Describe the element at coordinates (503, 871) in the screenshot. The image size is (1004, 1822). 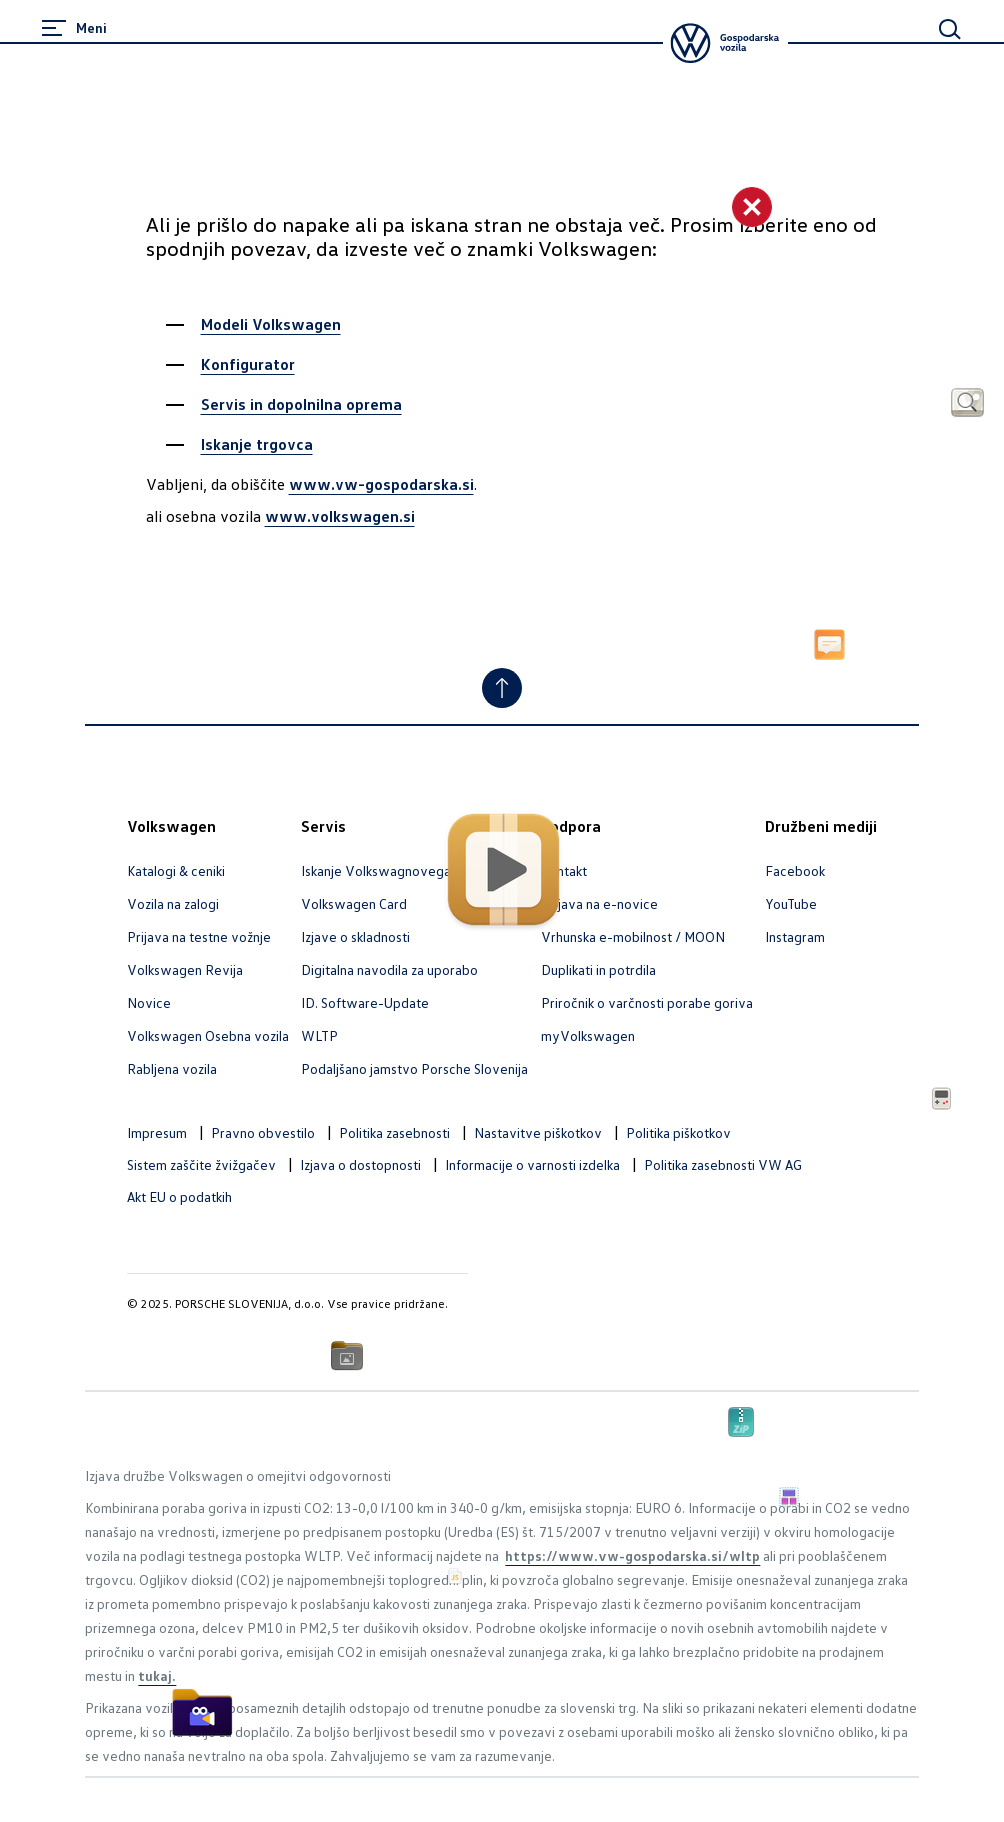
I see `system codec or media component file` at that location.